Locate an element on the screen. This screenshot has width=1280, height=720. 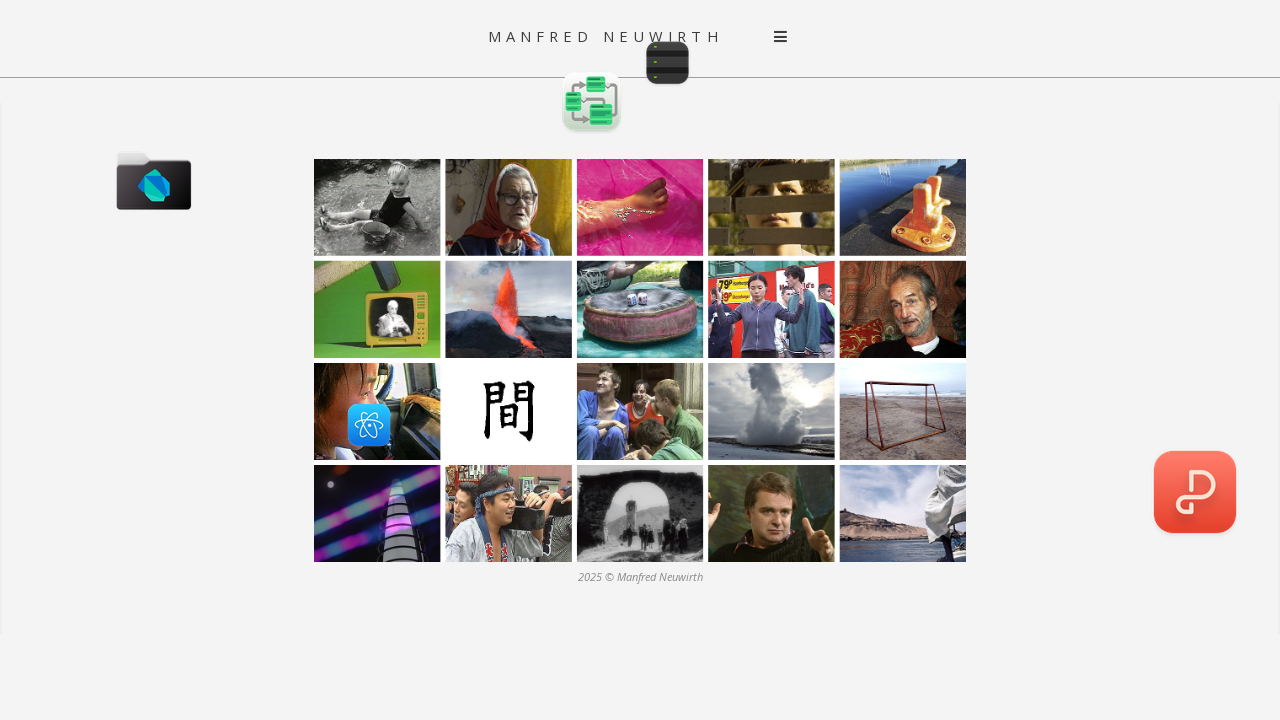
open gaphor modeling application is located at coordinates (591, 101).